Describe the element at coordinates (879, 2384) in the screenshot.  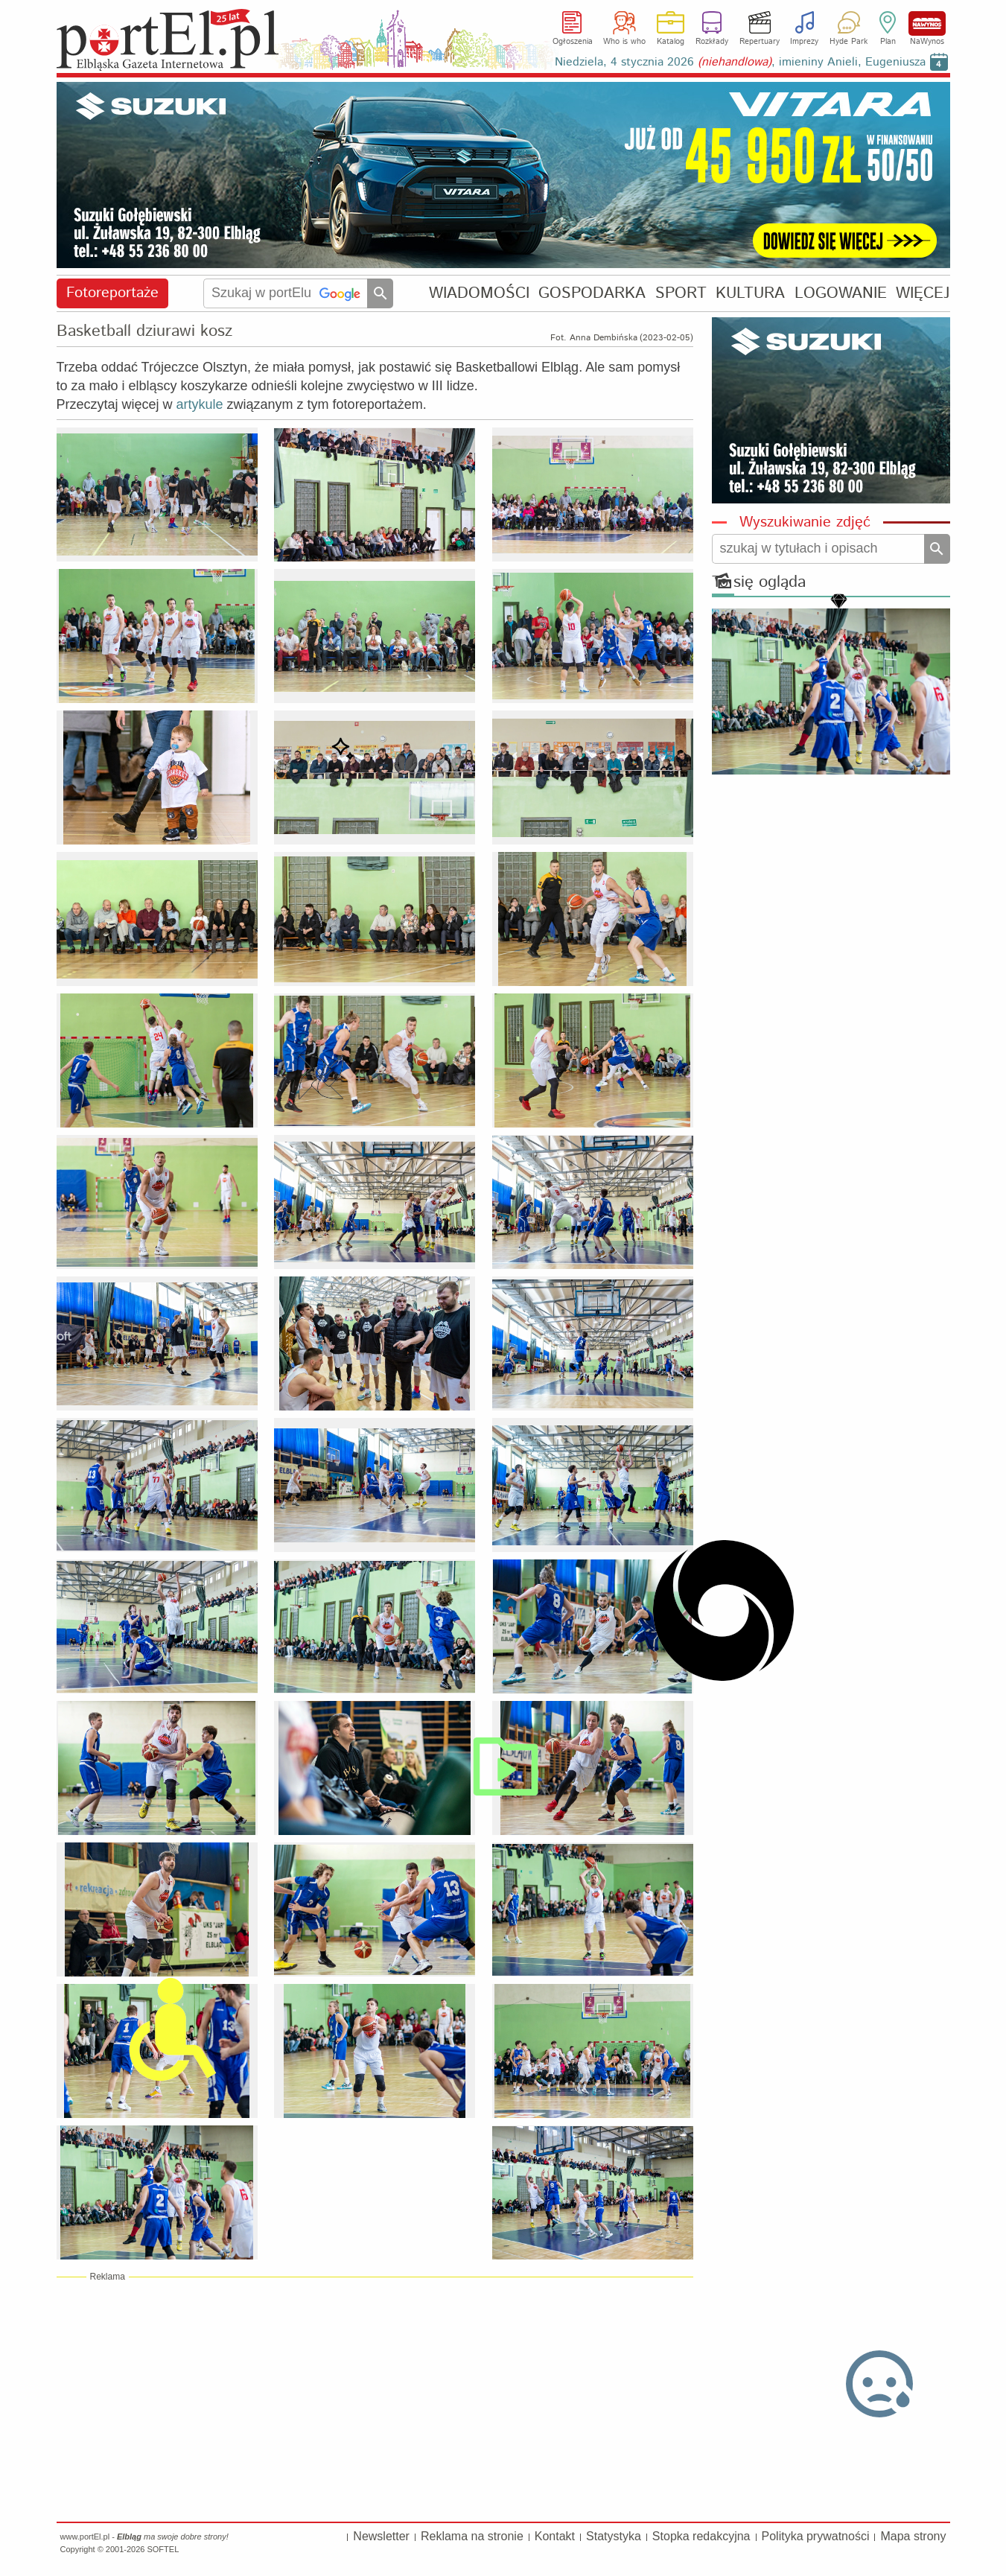
I see `indicate a sad or negative reaction` at that location.